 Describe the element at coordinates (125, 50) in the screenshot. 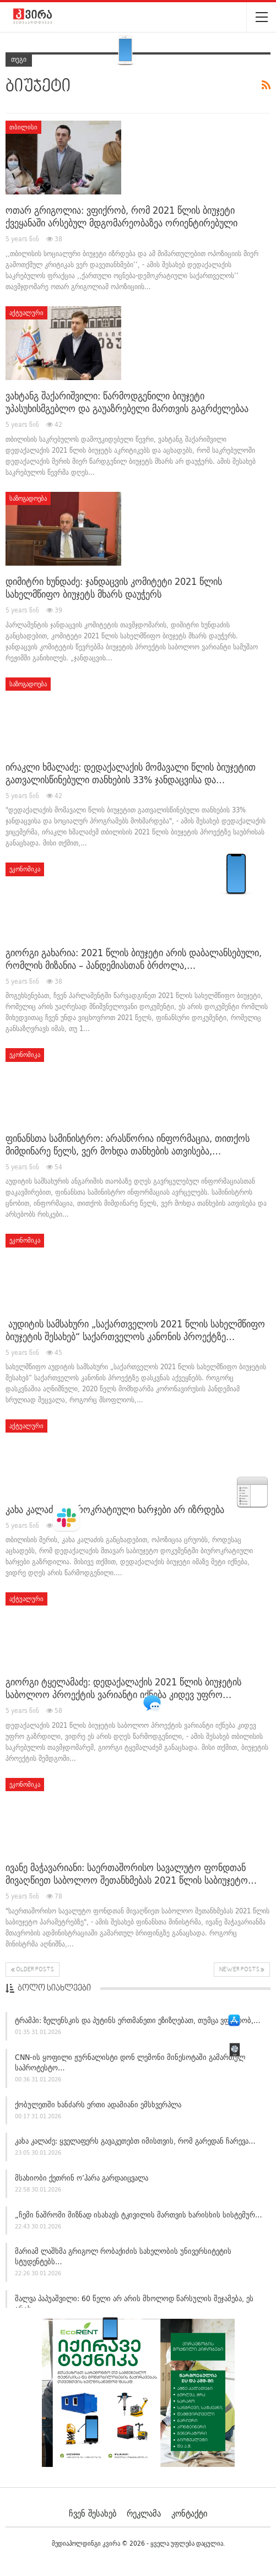

I see `indicates a connected iPhone device` at that location.